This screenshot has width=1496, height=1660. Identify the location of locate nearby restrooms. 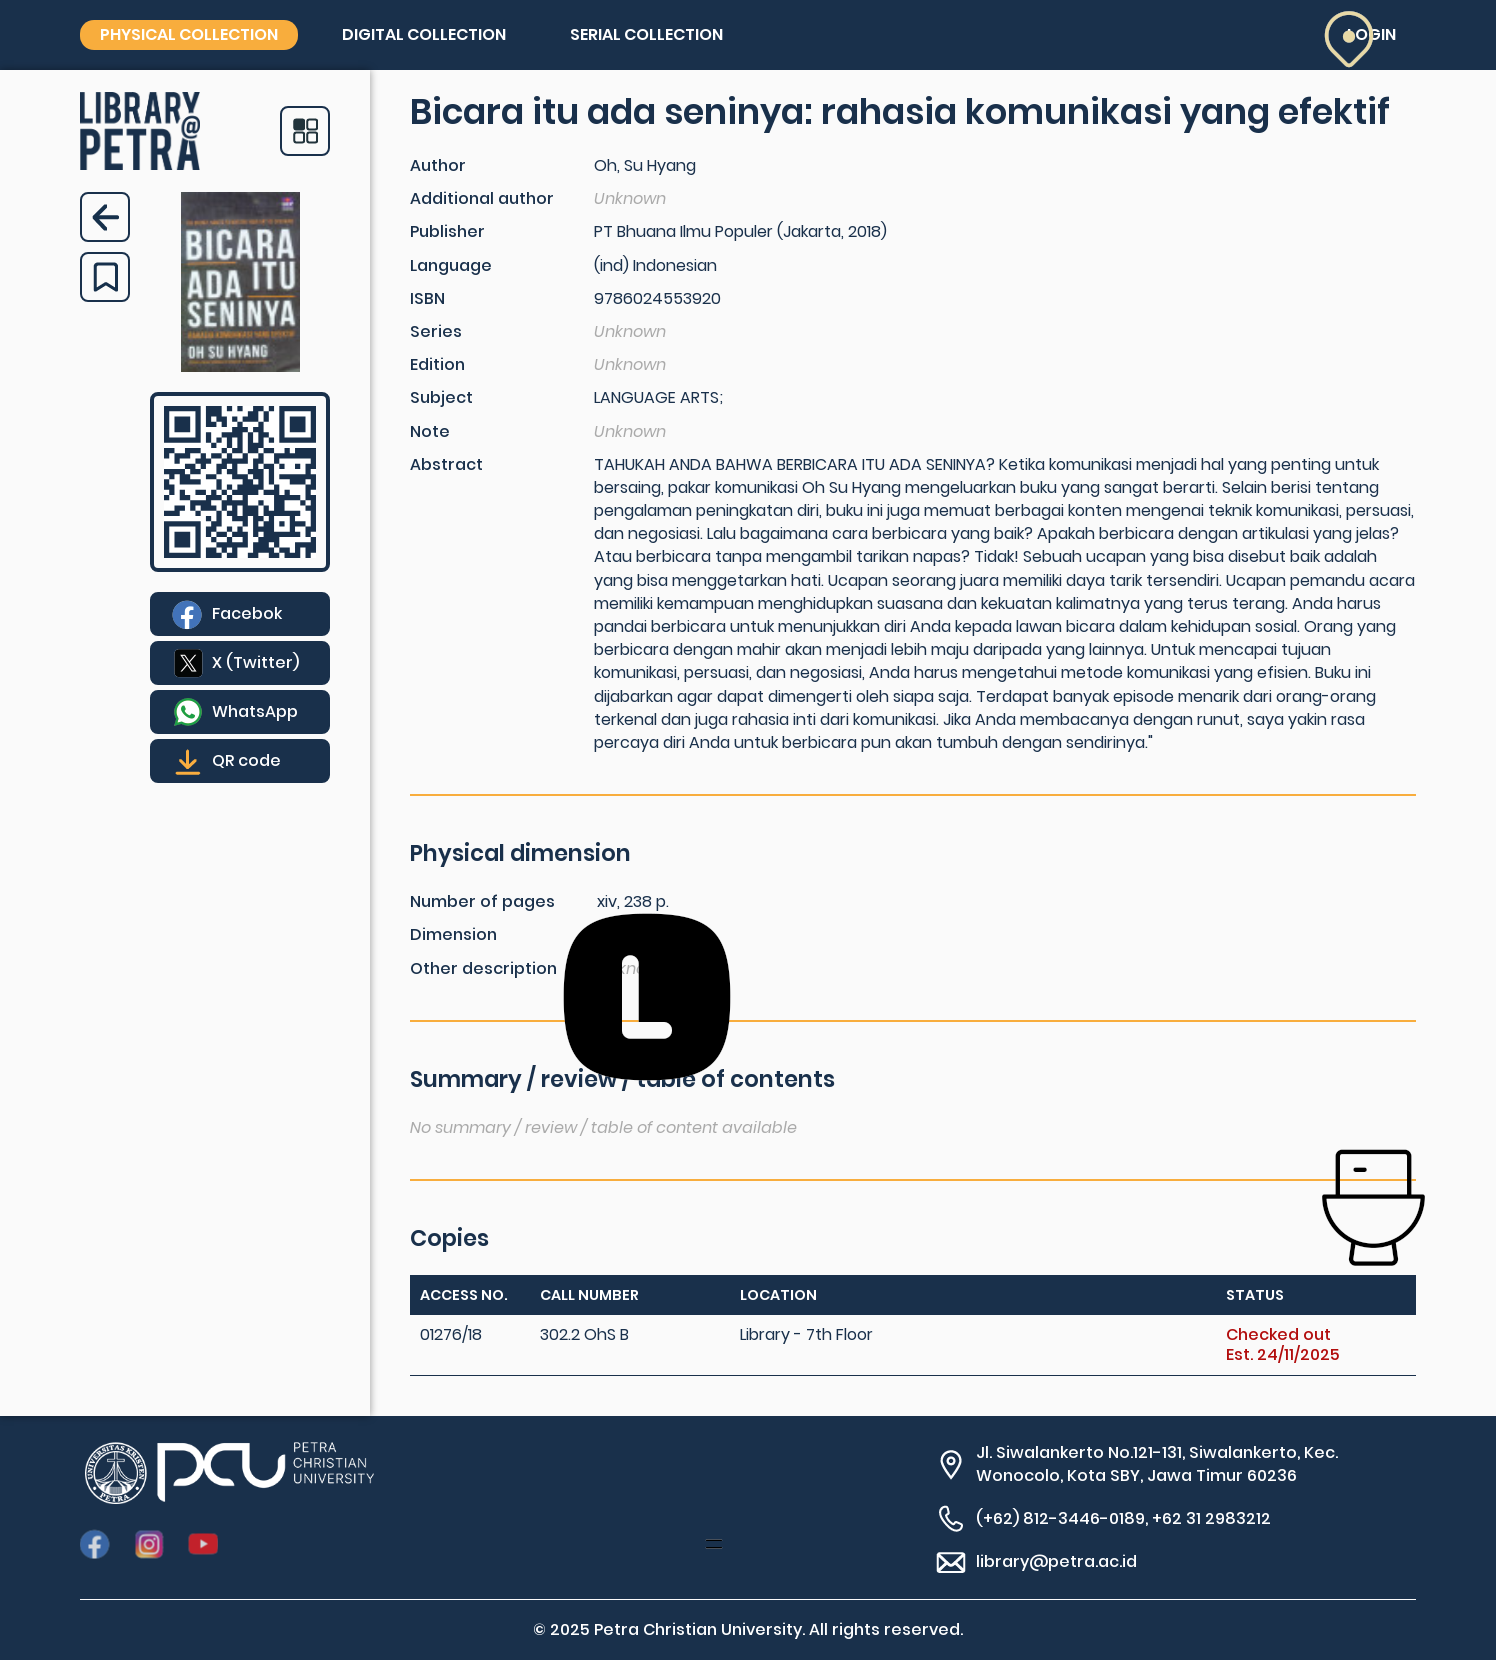
(1373, 1205).